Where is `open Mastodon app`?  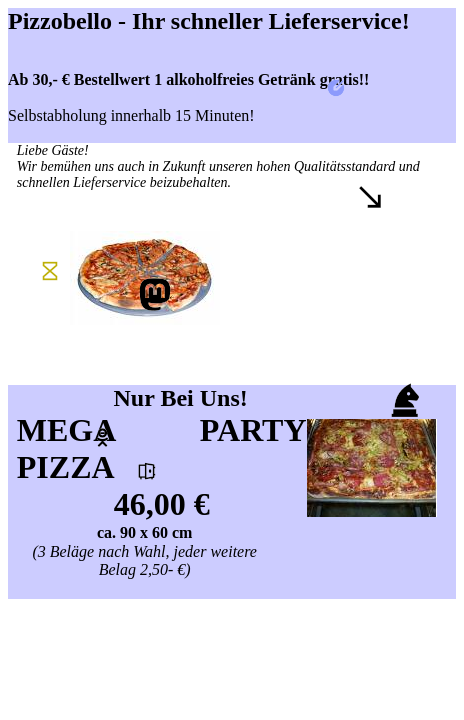
open Mastodon app is located at coordinates (154, 294).